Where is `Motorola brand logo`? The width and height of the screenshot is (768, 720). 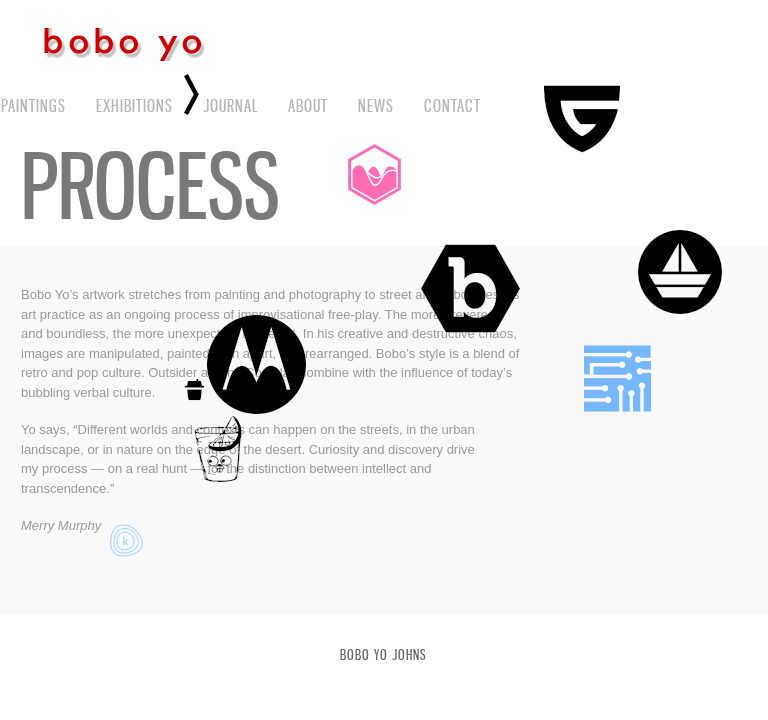
Motorola brand logo is located at coordinates (256, 364).